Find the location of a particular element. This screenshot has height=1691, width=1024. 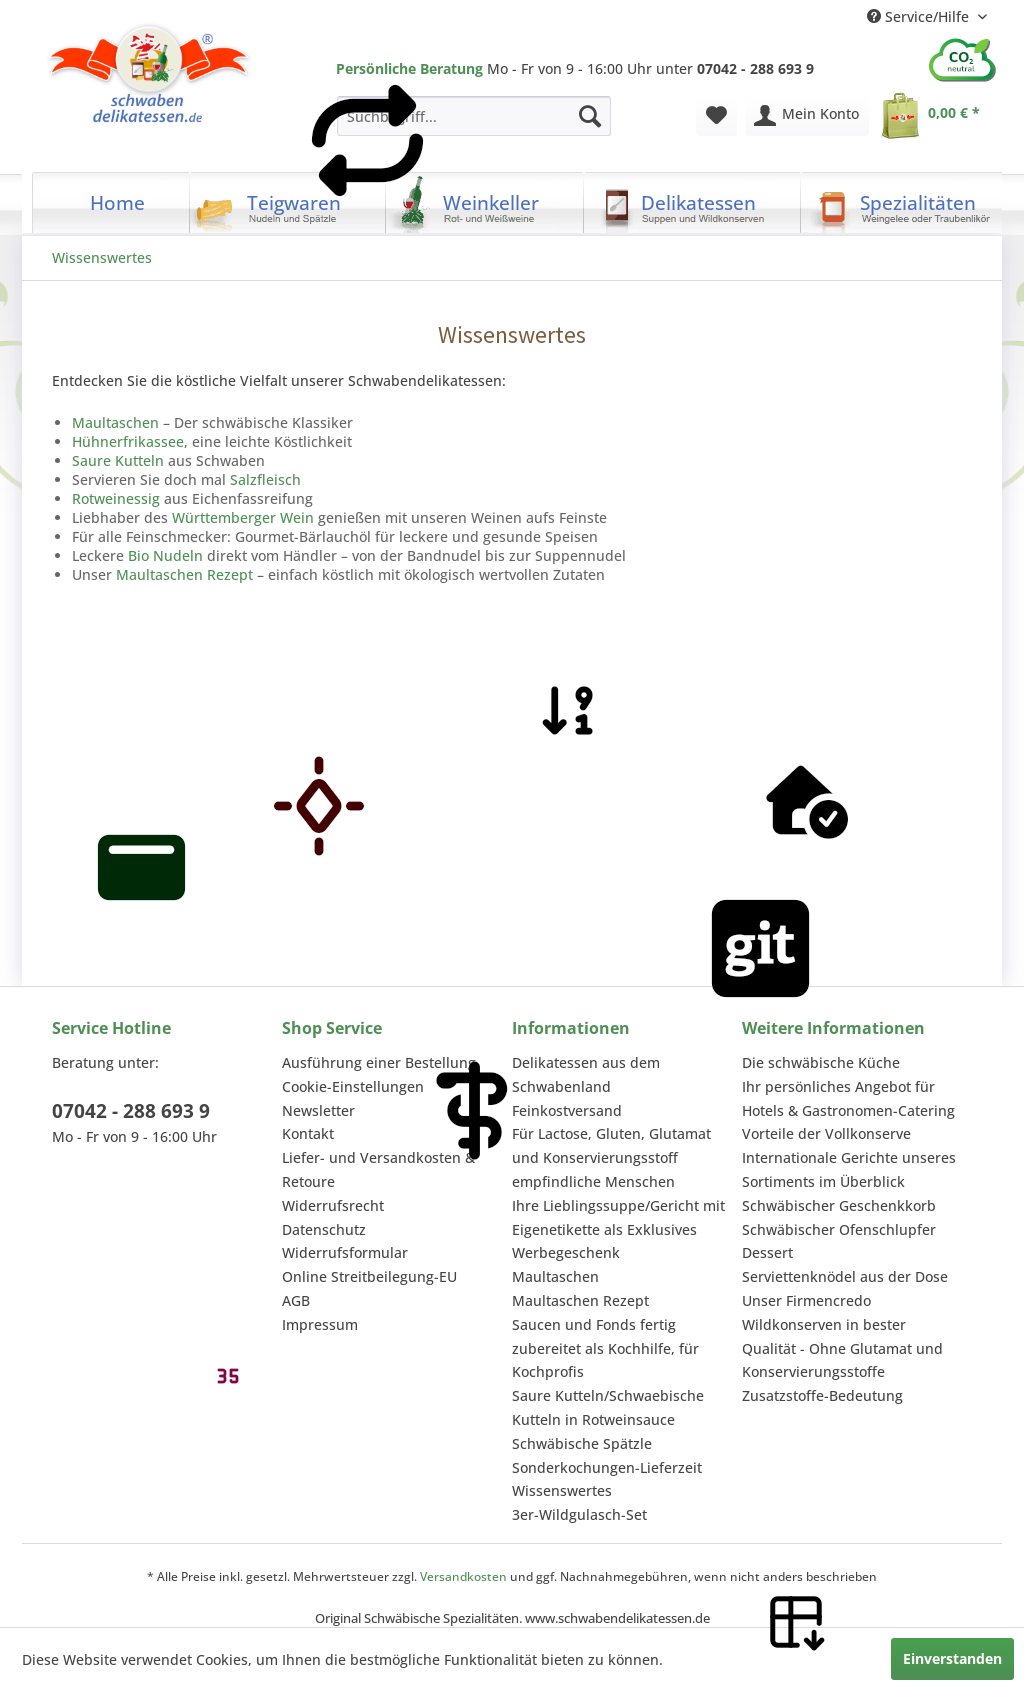

sort numbers in descending order is located at coordinates (568, 710).